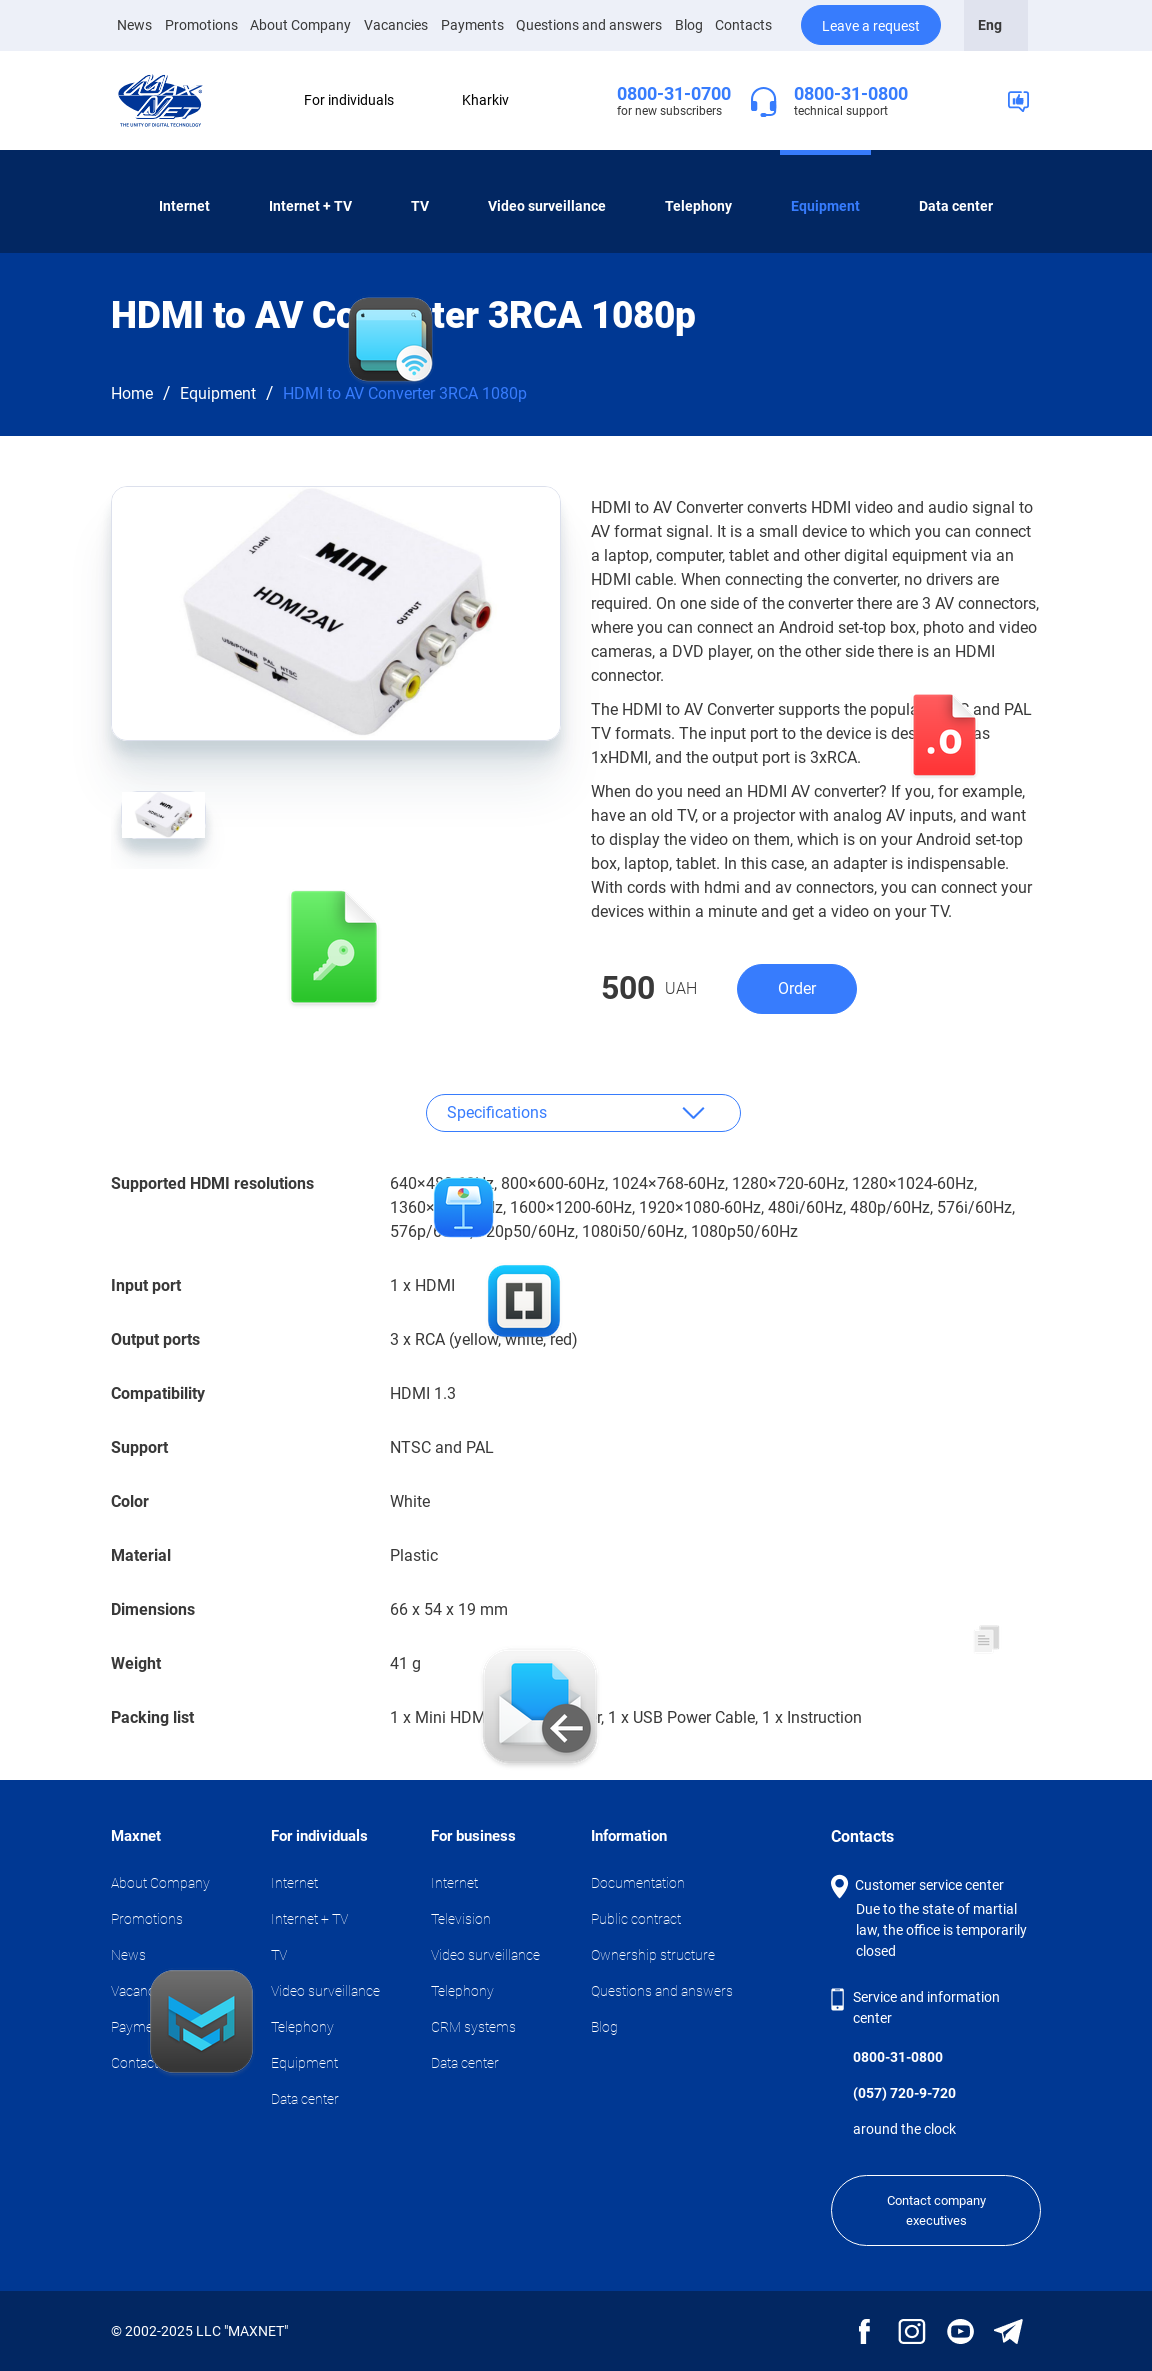 The height and width of the screenshot is (2371, 1152). I want to click on open brackets code editor, so click(524, 1301).